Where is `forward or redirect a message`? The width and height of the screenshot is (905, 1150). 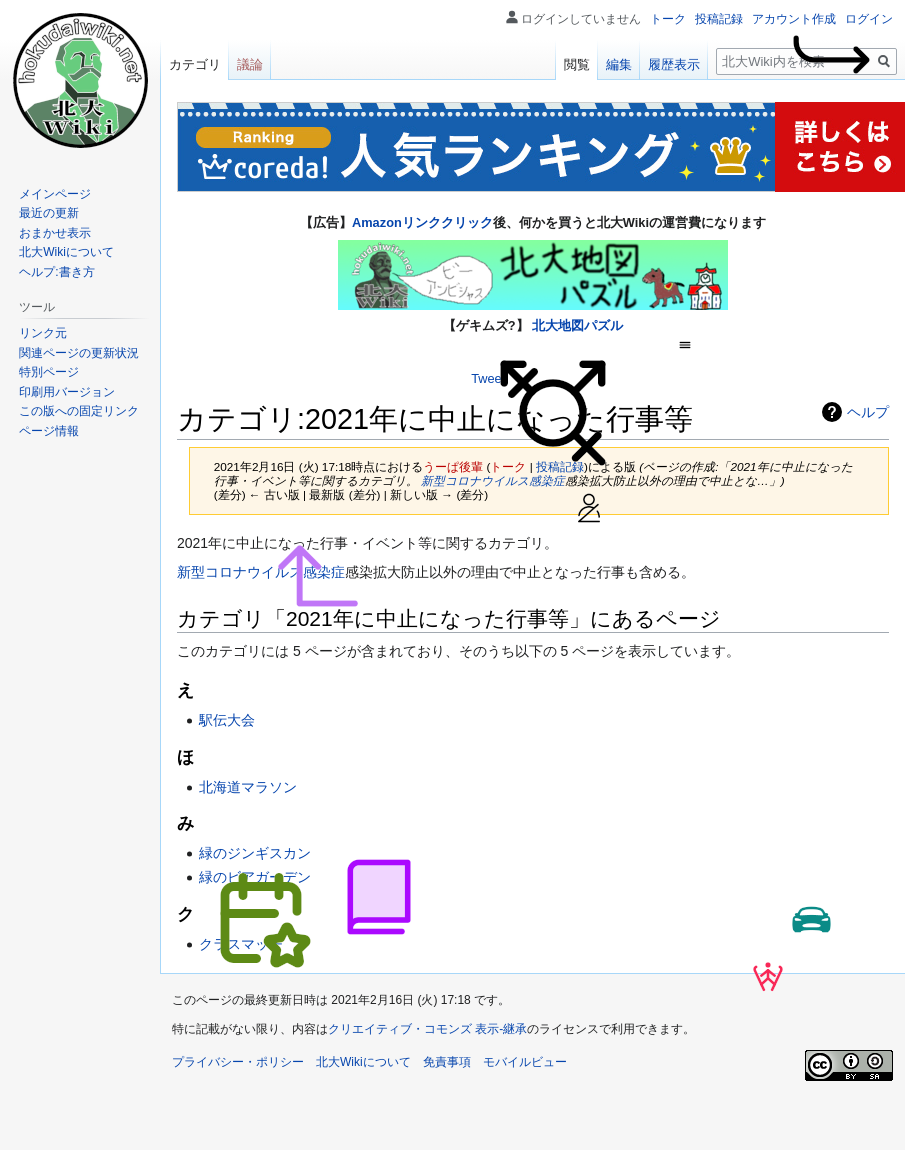
forward or redirect a message is located at coordinates (831, 54).